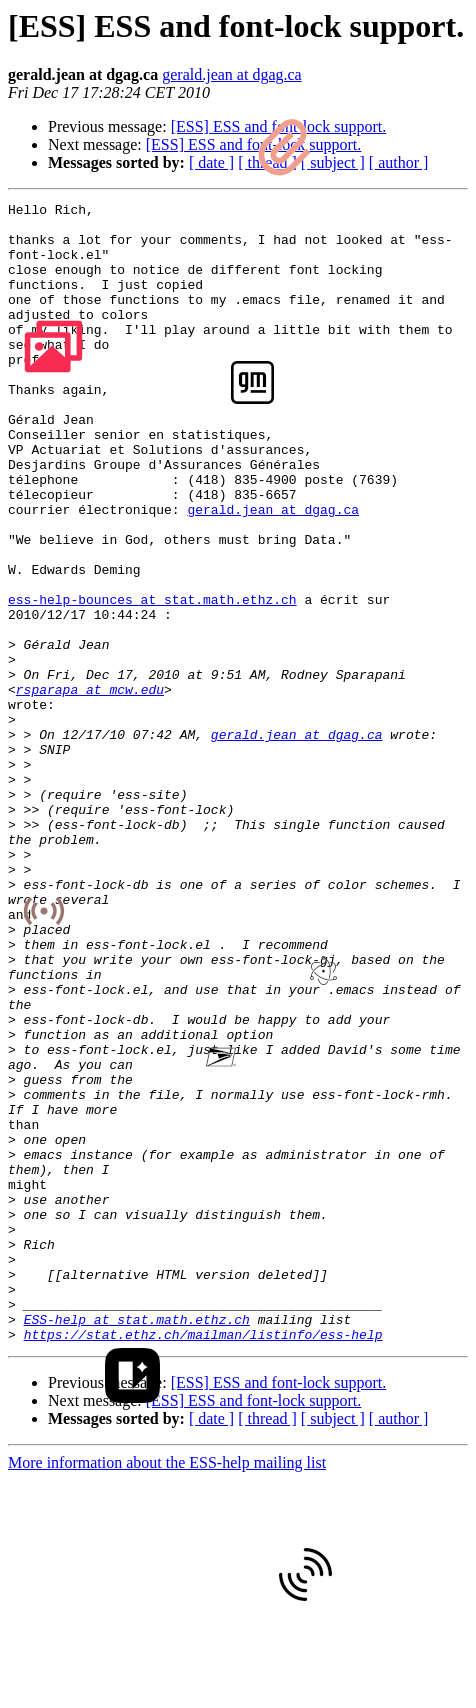  Describe the element at coordinates (221, 1057) in the screenshot. I see `access USPS shipping and tracking services` at that location.